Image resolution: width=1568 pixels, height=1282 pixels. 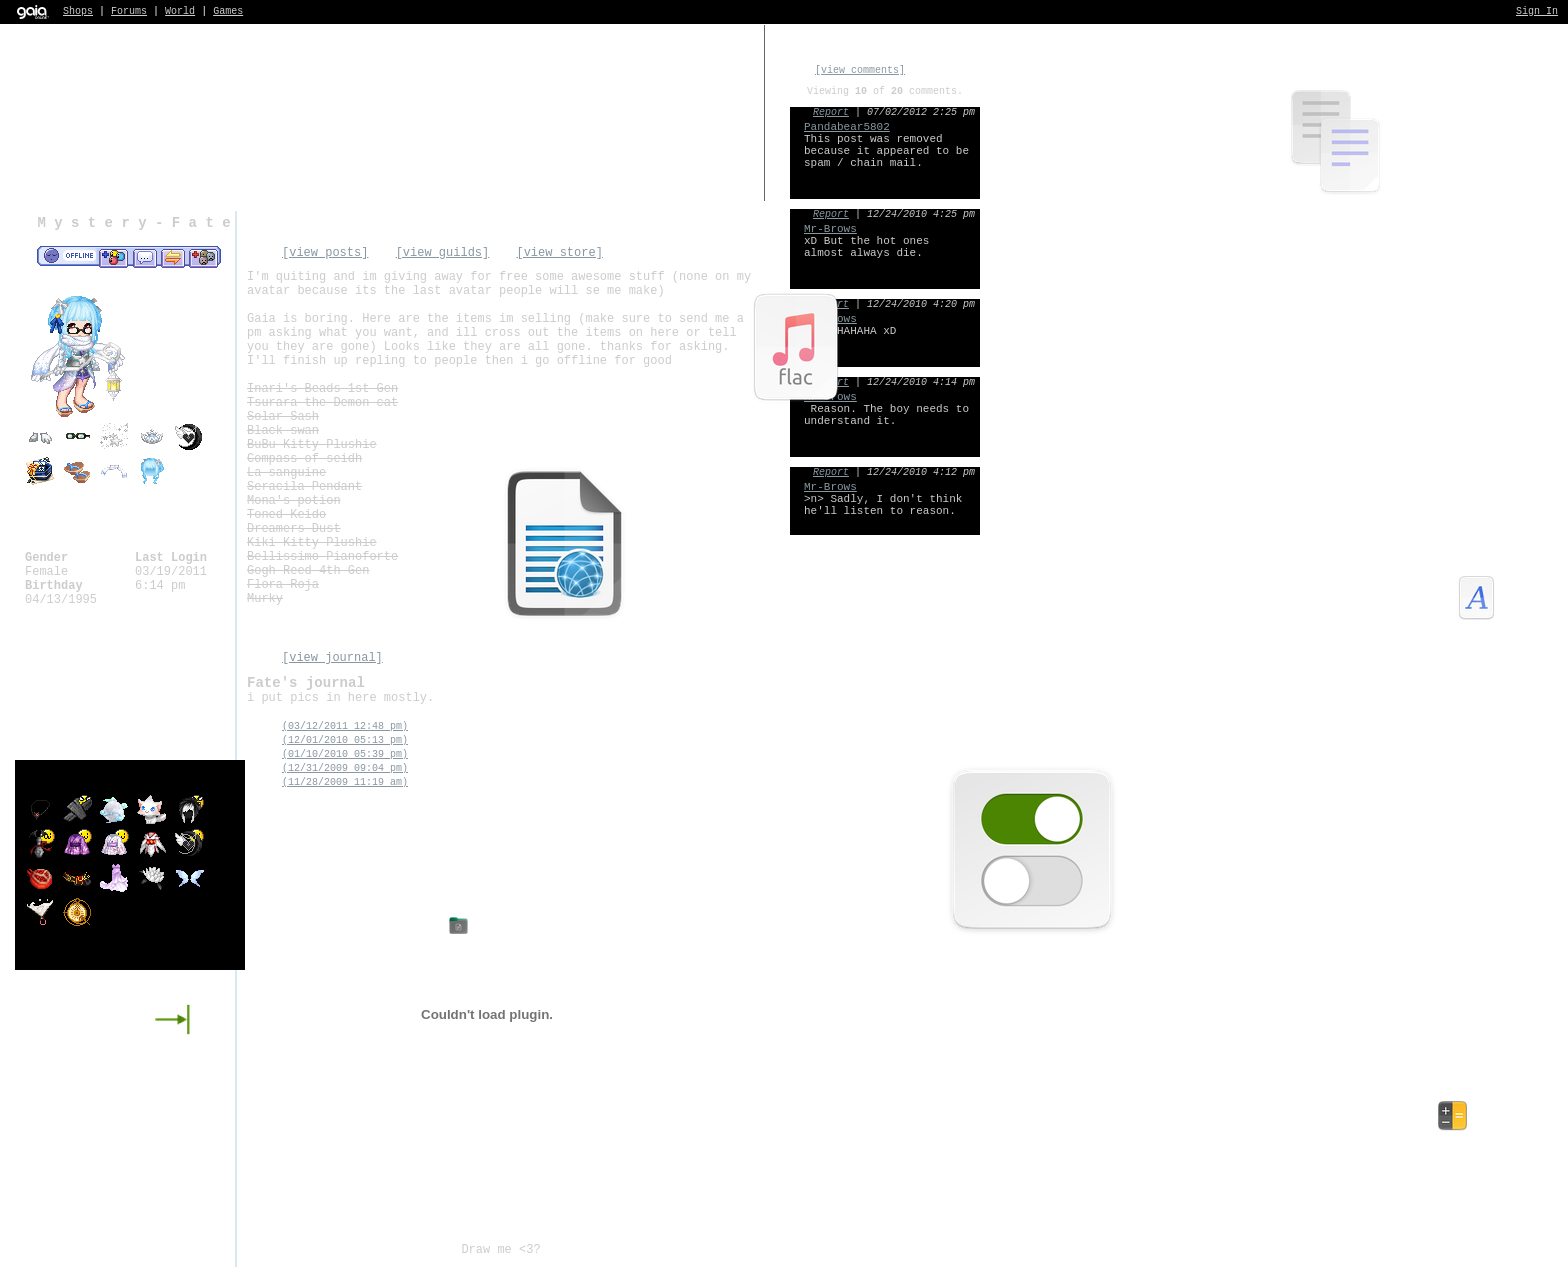 I want to click on open a libreoffice web document, so click(x=564, y=543).